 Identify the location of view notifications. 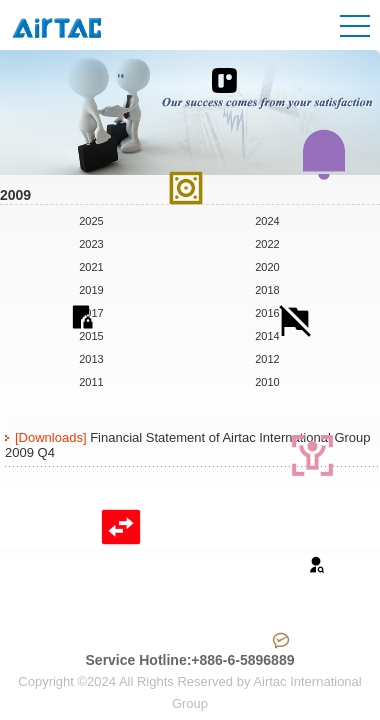
(324, 153).